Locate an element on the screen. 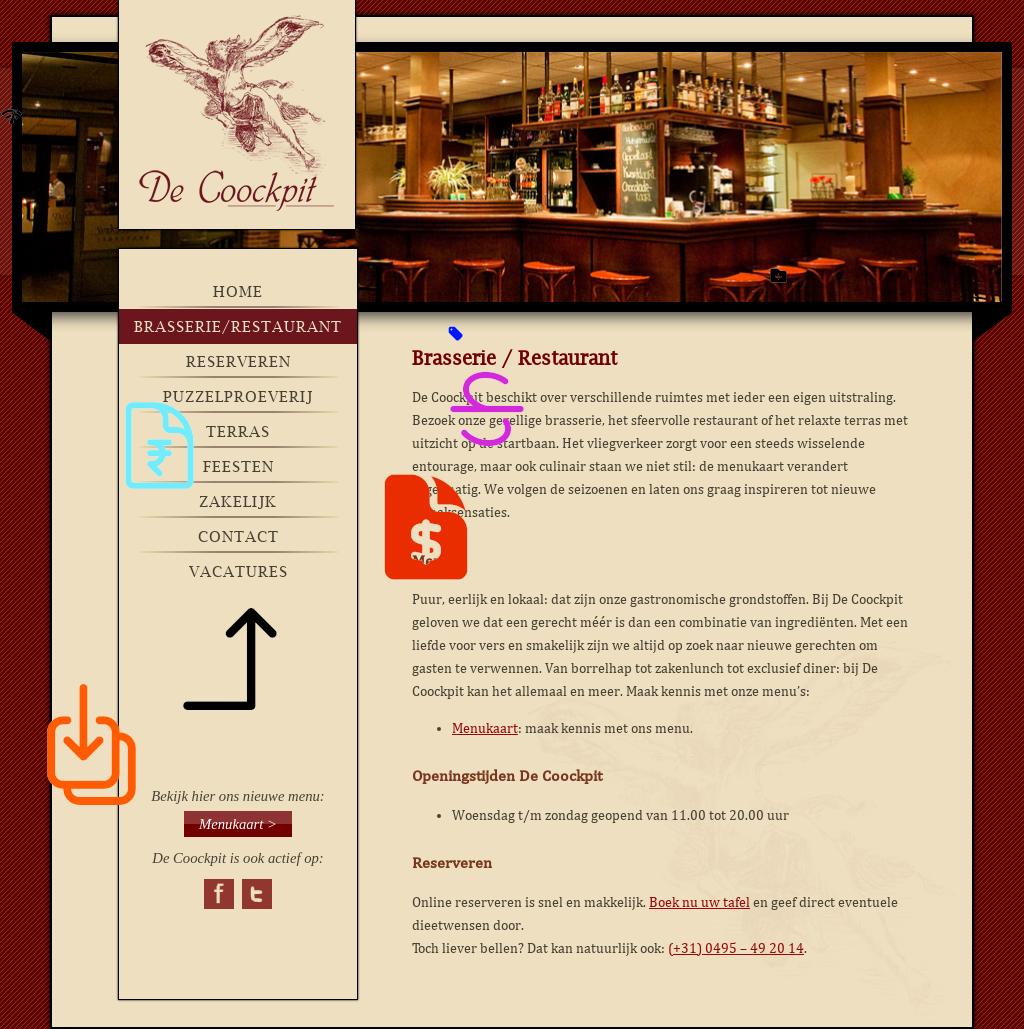  download multiple files is located at coordinates (91, 744).